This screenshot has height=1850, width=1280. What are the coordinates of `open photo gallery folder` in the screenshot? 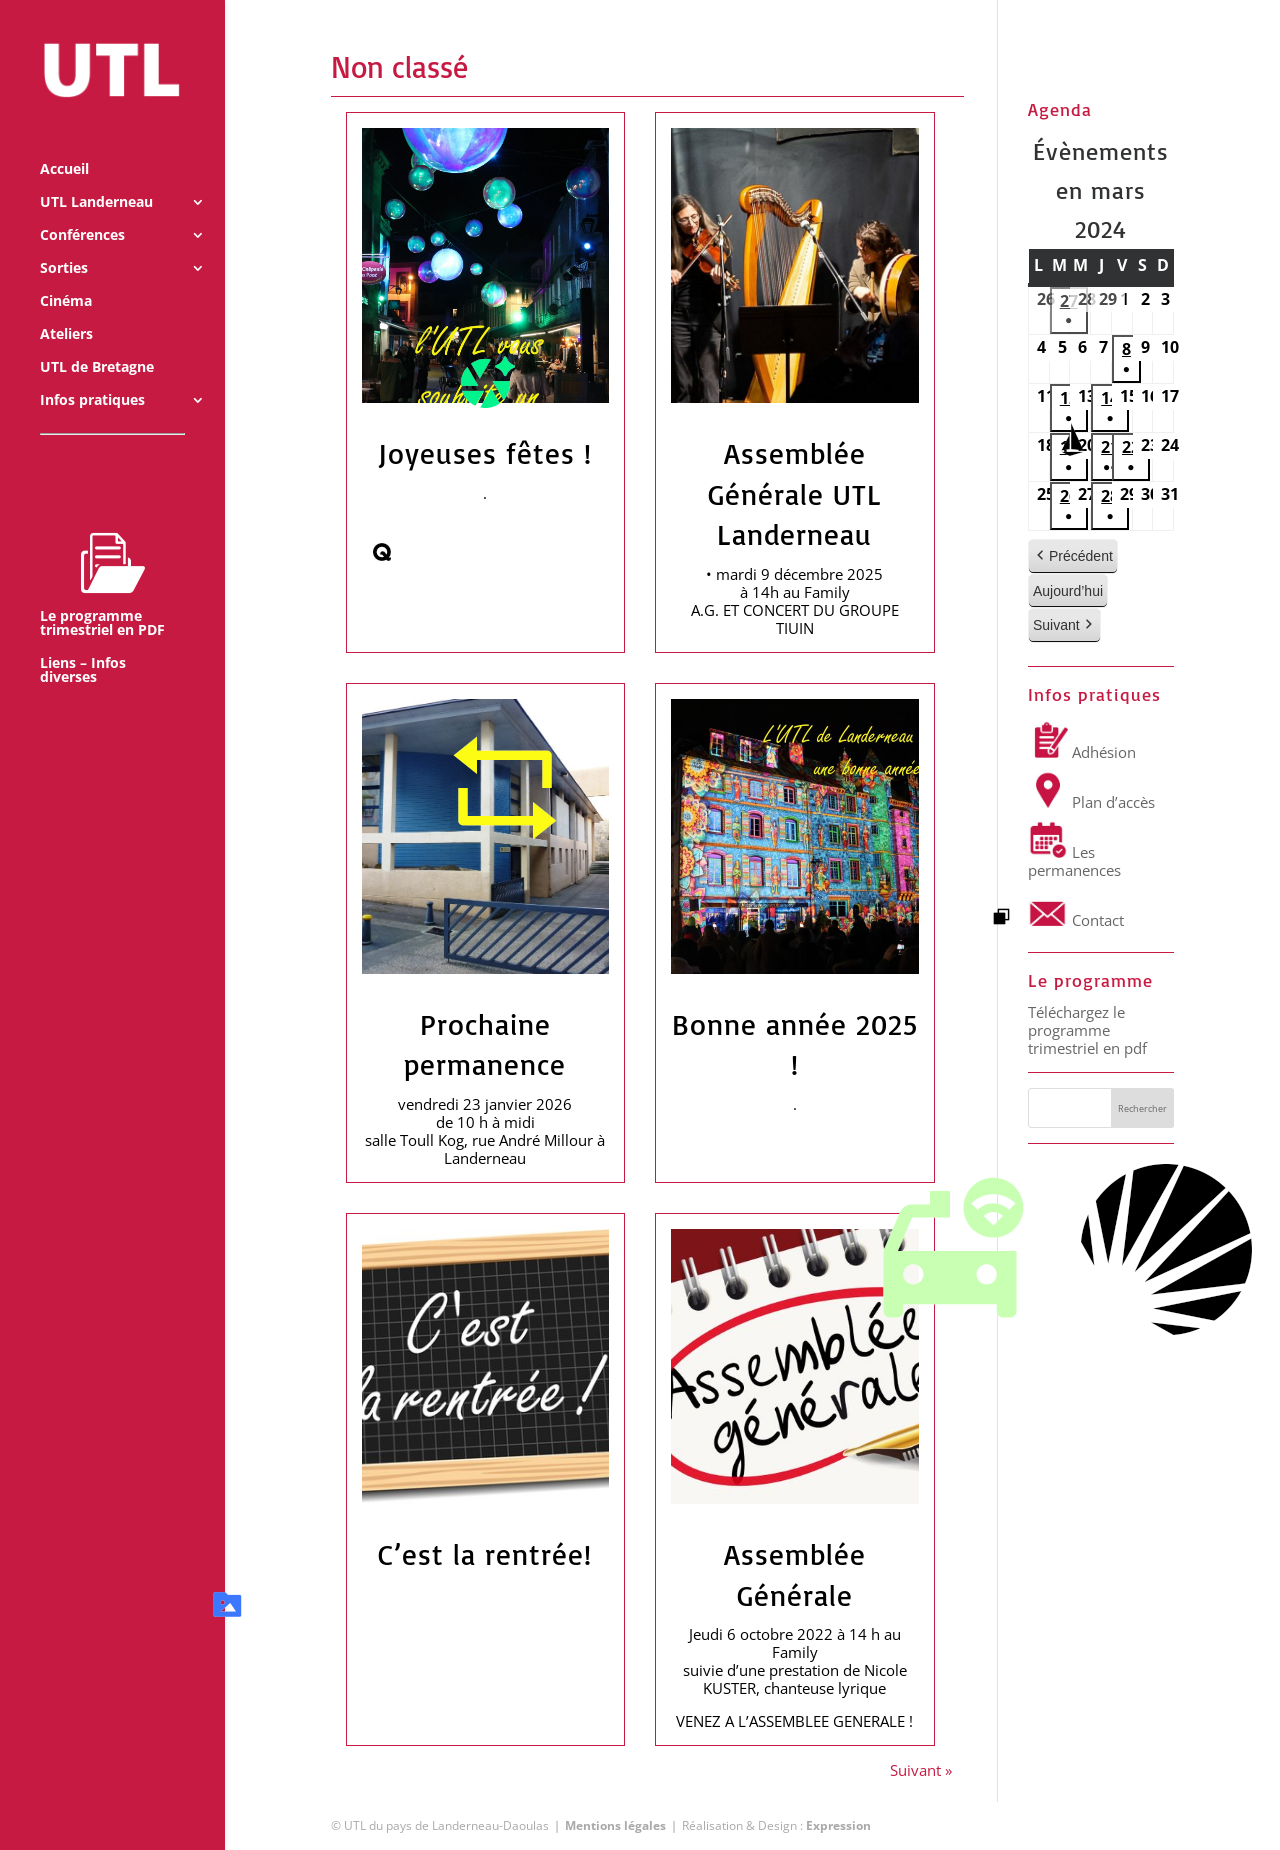 It's located at (227, 1604).